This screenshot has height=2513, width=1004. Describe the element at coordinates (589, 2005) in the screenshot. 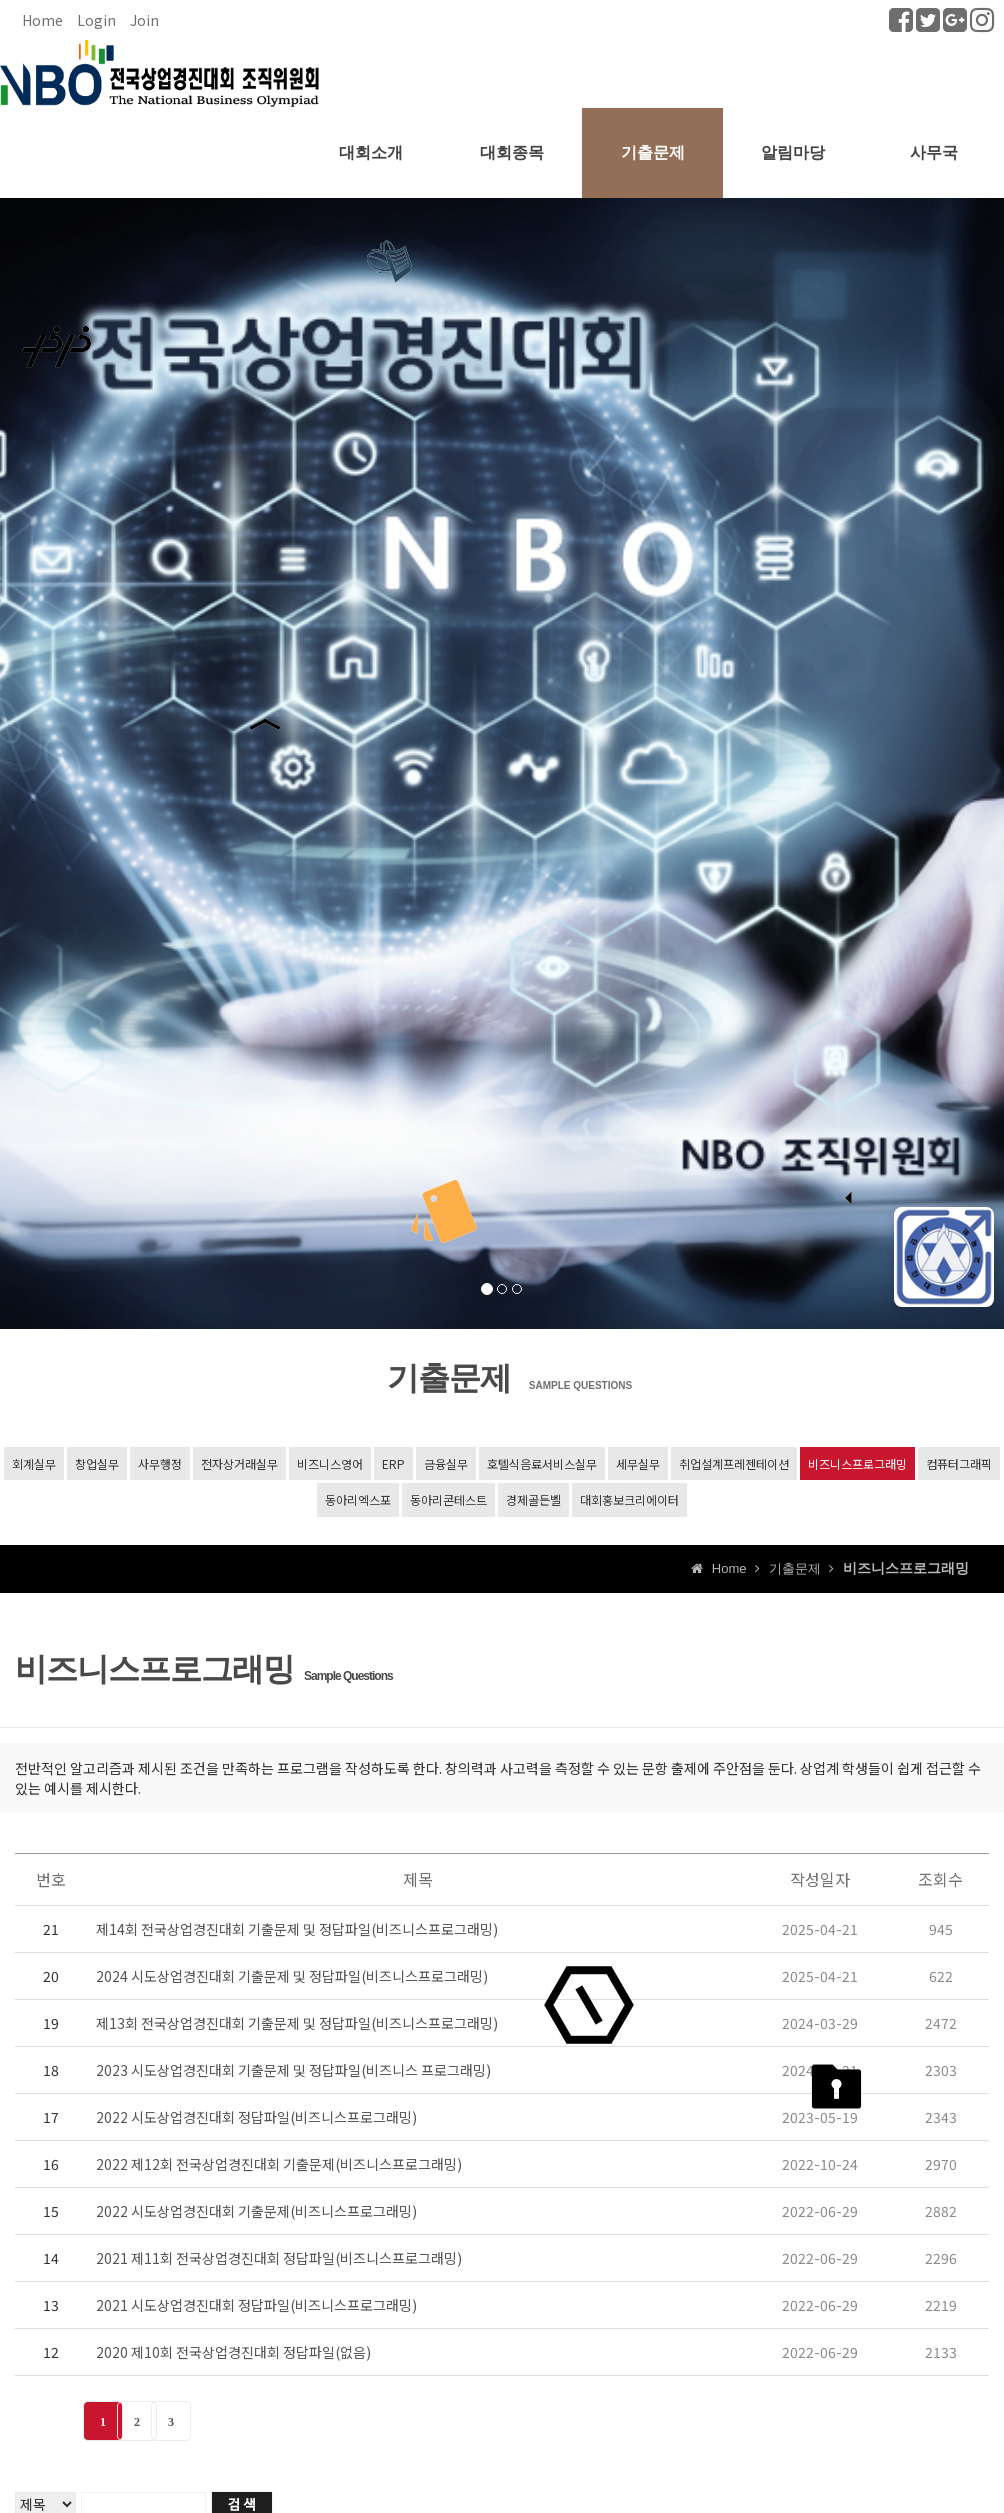

I see `access system settings` at that location.